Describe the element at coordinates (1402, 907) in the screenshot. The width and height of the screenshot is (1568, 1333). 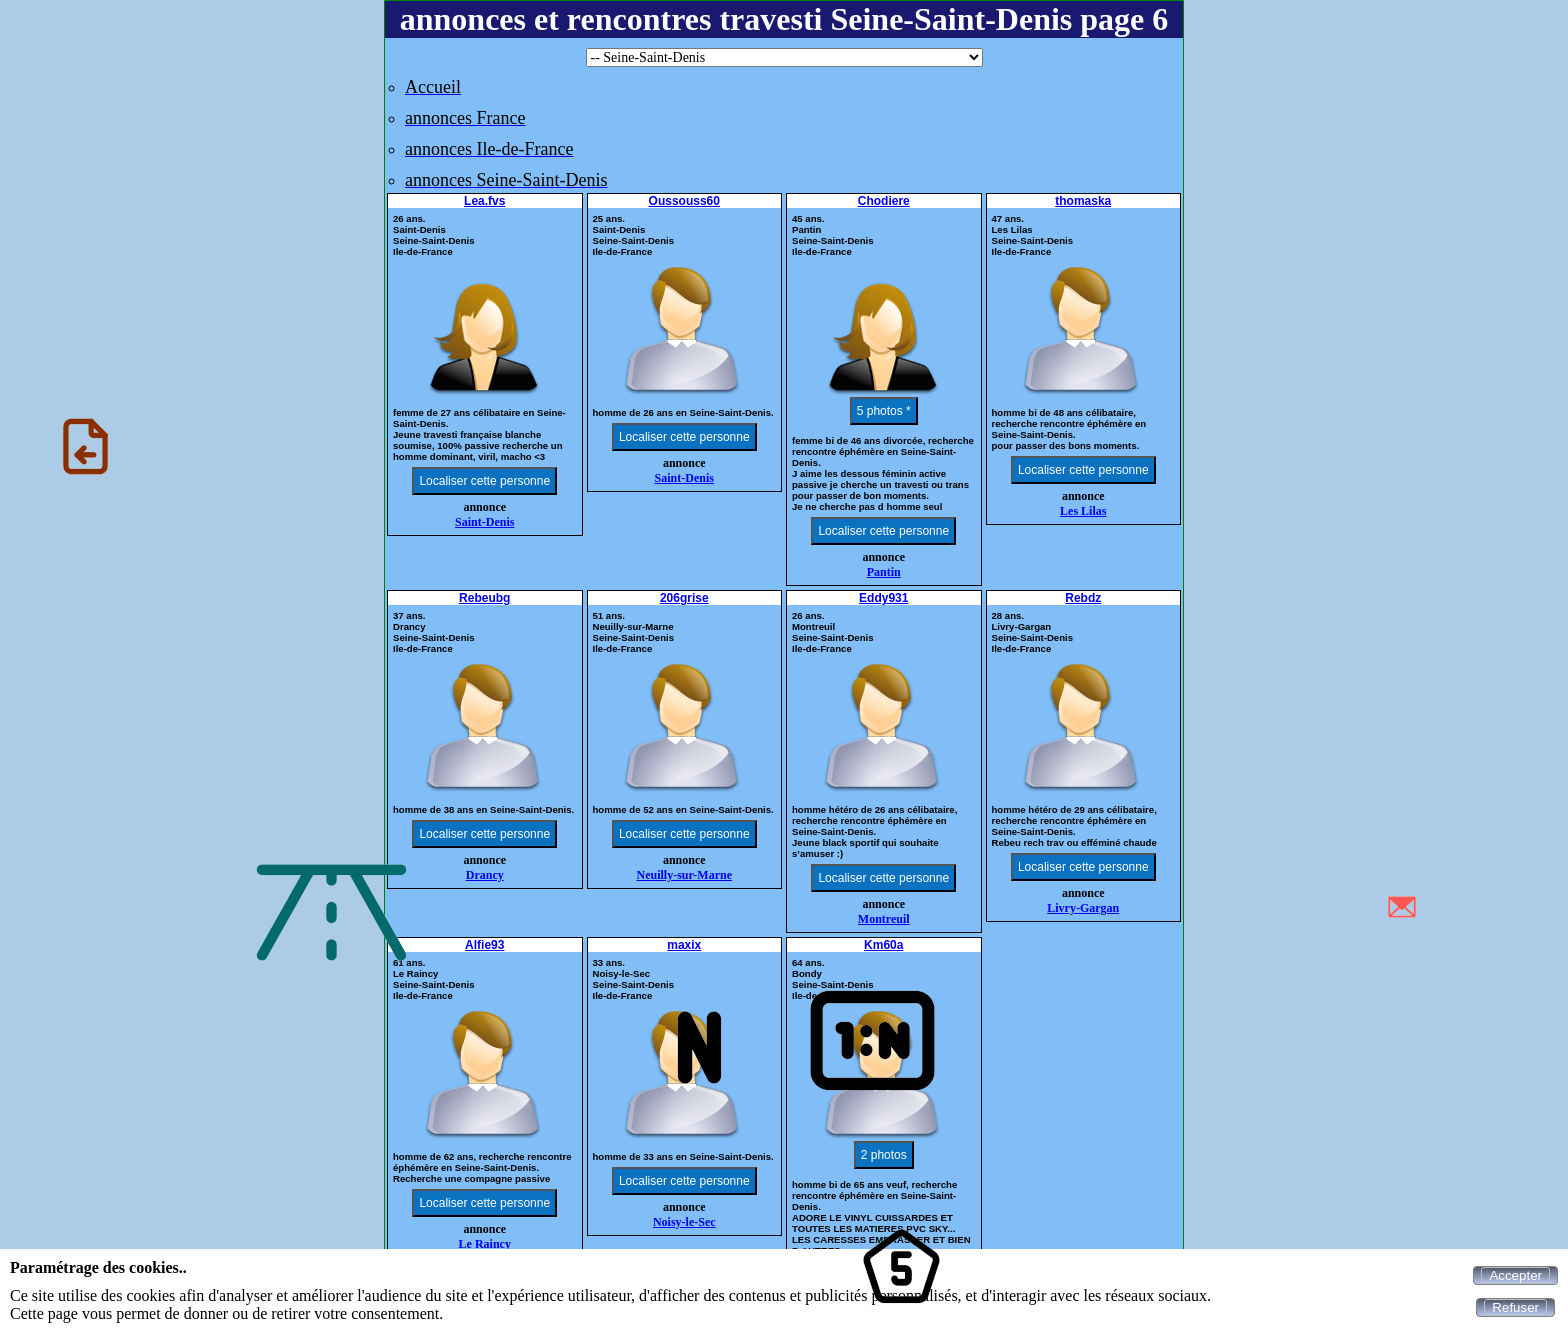
I see `access your email inbox` at that location.